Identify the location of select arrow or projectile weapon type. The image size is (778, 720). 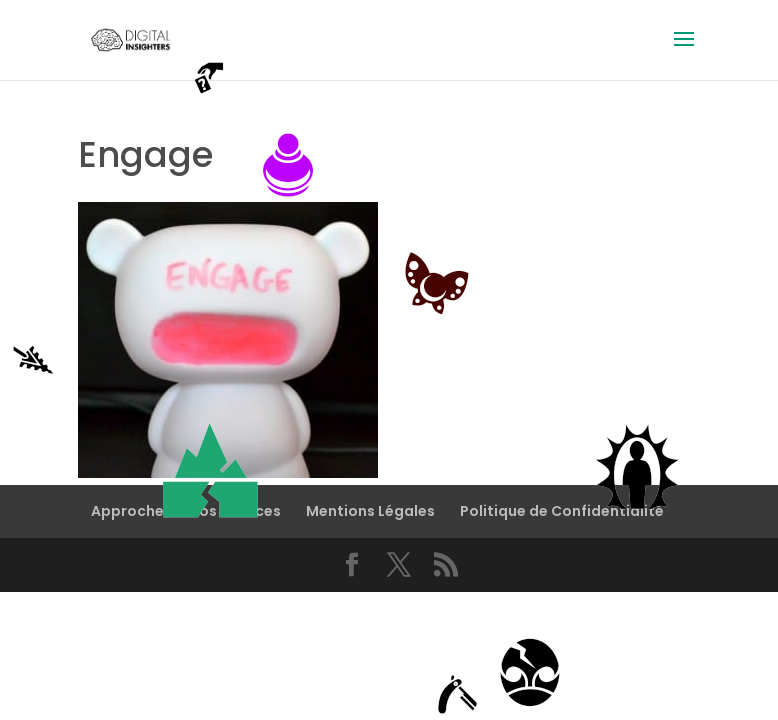
(33, 359).